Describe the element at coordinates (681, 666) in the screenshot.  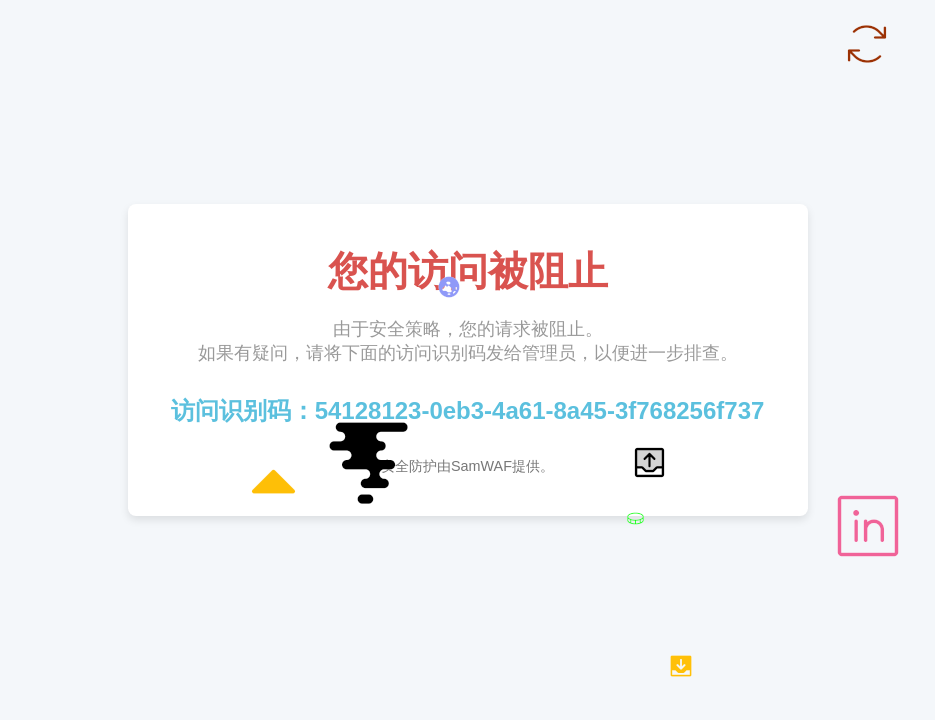
I see `download file to inbox or tray` at that location.